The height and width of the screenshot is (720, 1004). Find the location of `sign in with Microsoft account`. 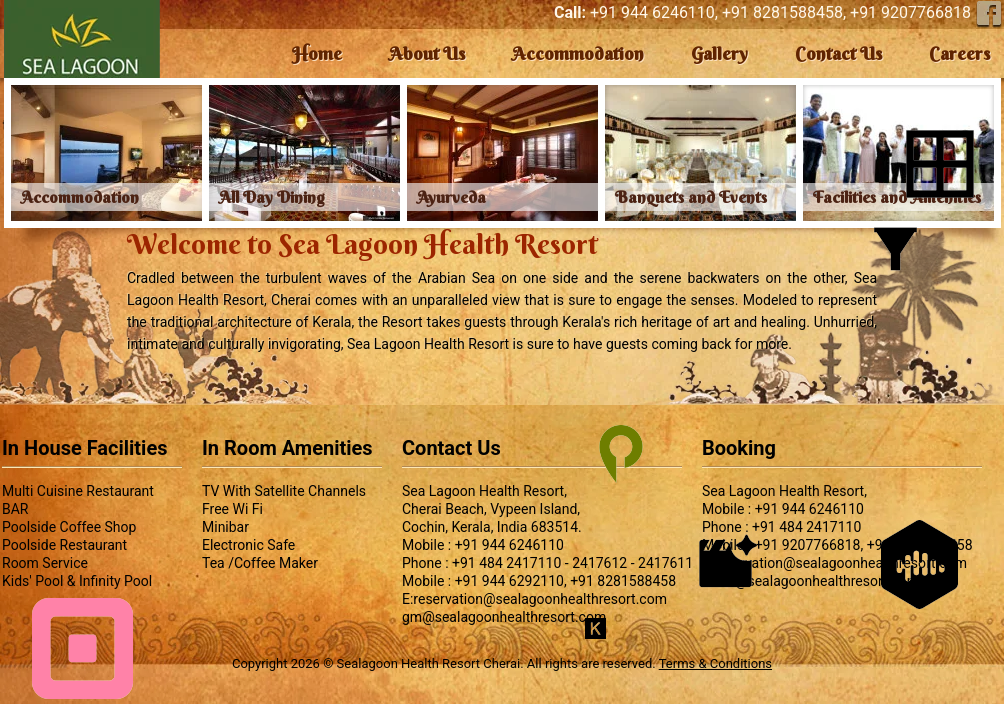

sign in with Microsoft account is located at coordinates (940, 164).